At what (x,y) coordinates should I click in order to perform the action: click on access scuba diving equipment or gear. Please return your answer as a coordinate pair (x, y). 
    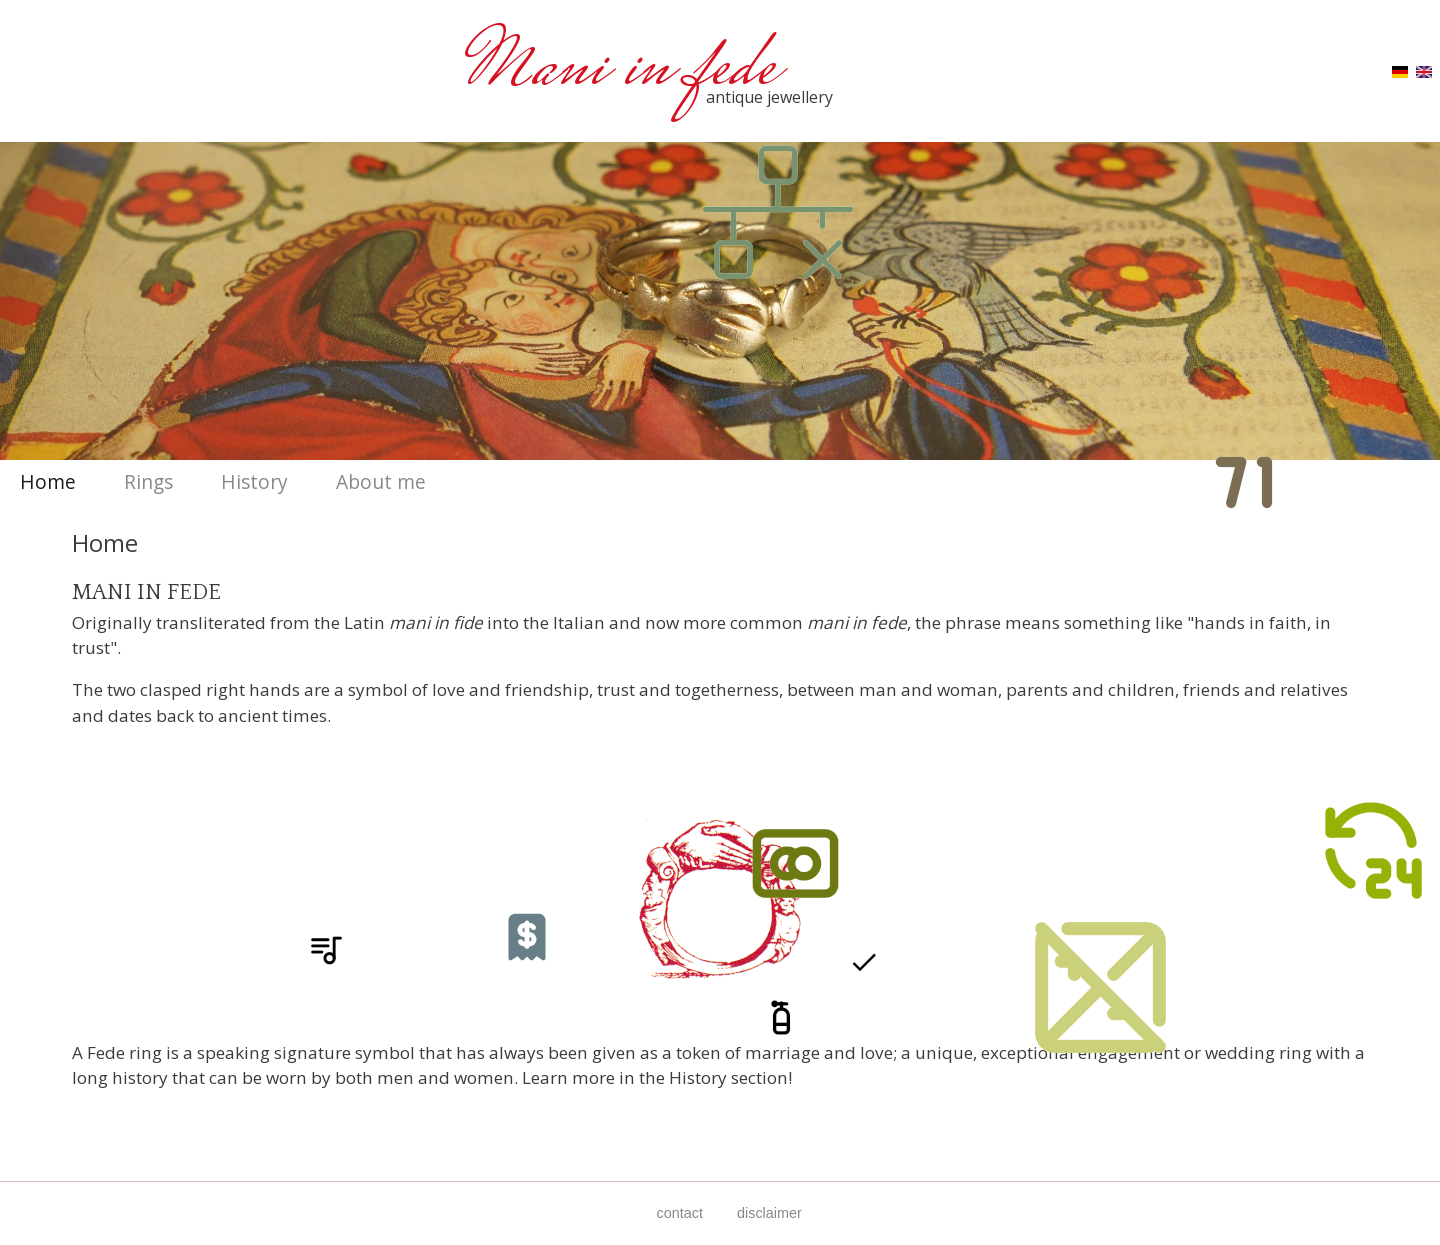
    Looking at the image, I should click on (781, 1017).